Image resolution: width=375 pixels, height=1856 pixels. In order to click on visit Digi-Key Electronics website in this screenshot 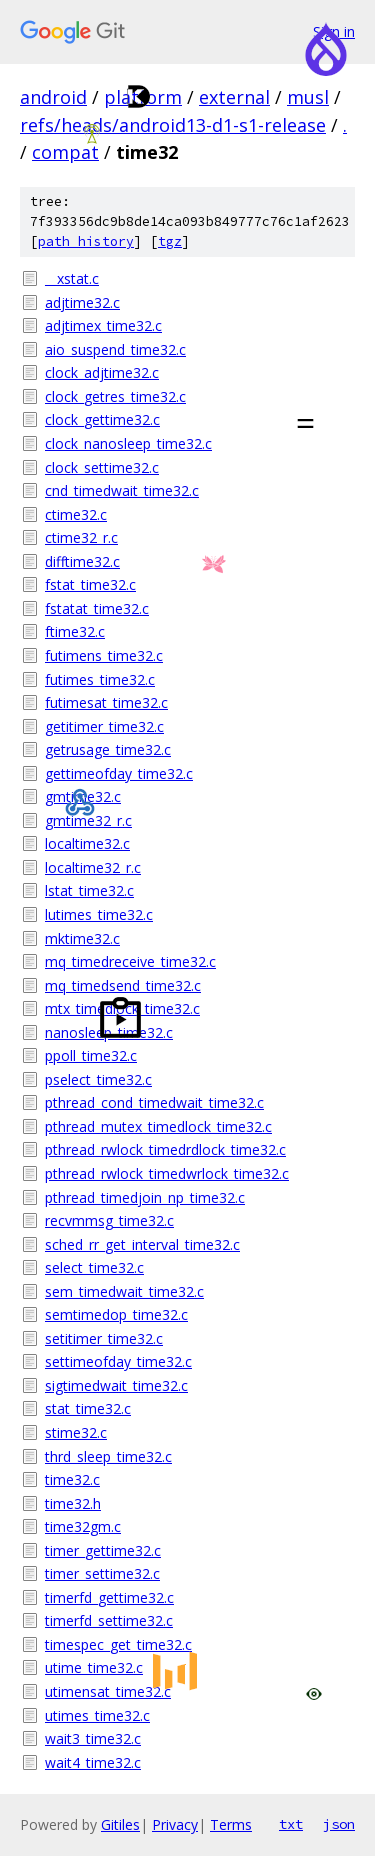, I will do `click(138, 96)`.